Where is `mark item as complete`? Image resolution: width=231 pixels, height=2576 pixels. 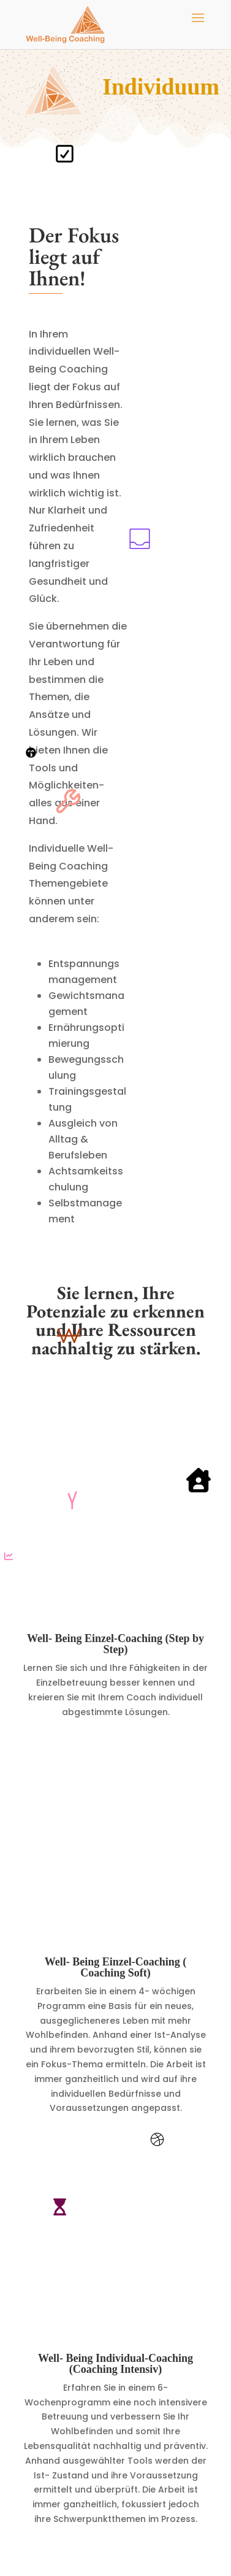 mark item as complete is located at coordinates (64, 153).